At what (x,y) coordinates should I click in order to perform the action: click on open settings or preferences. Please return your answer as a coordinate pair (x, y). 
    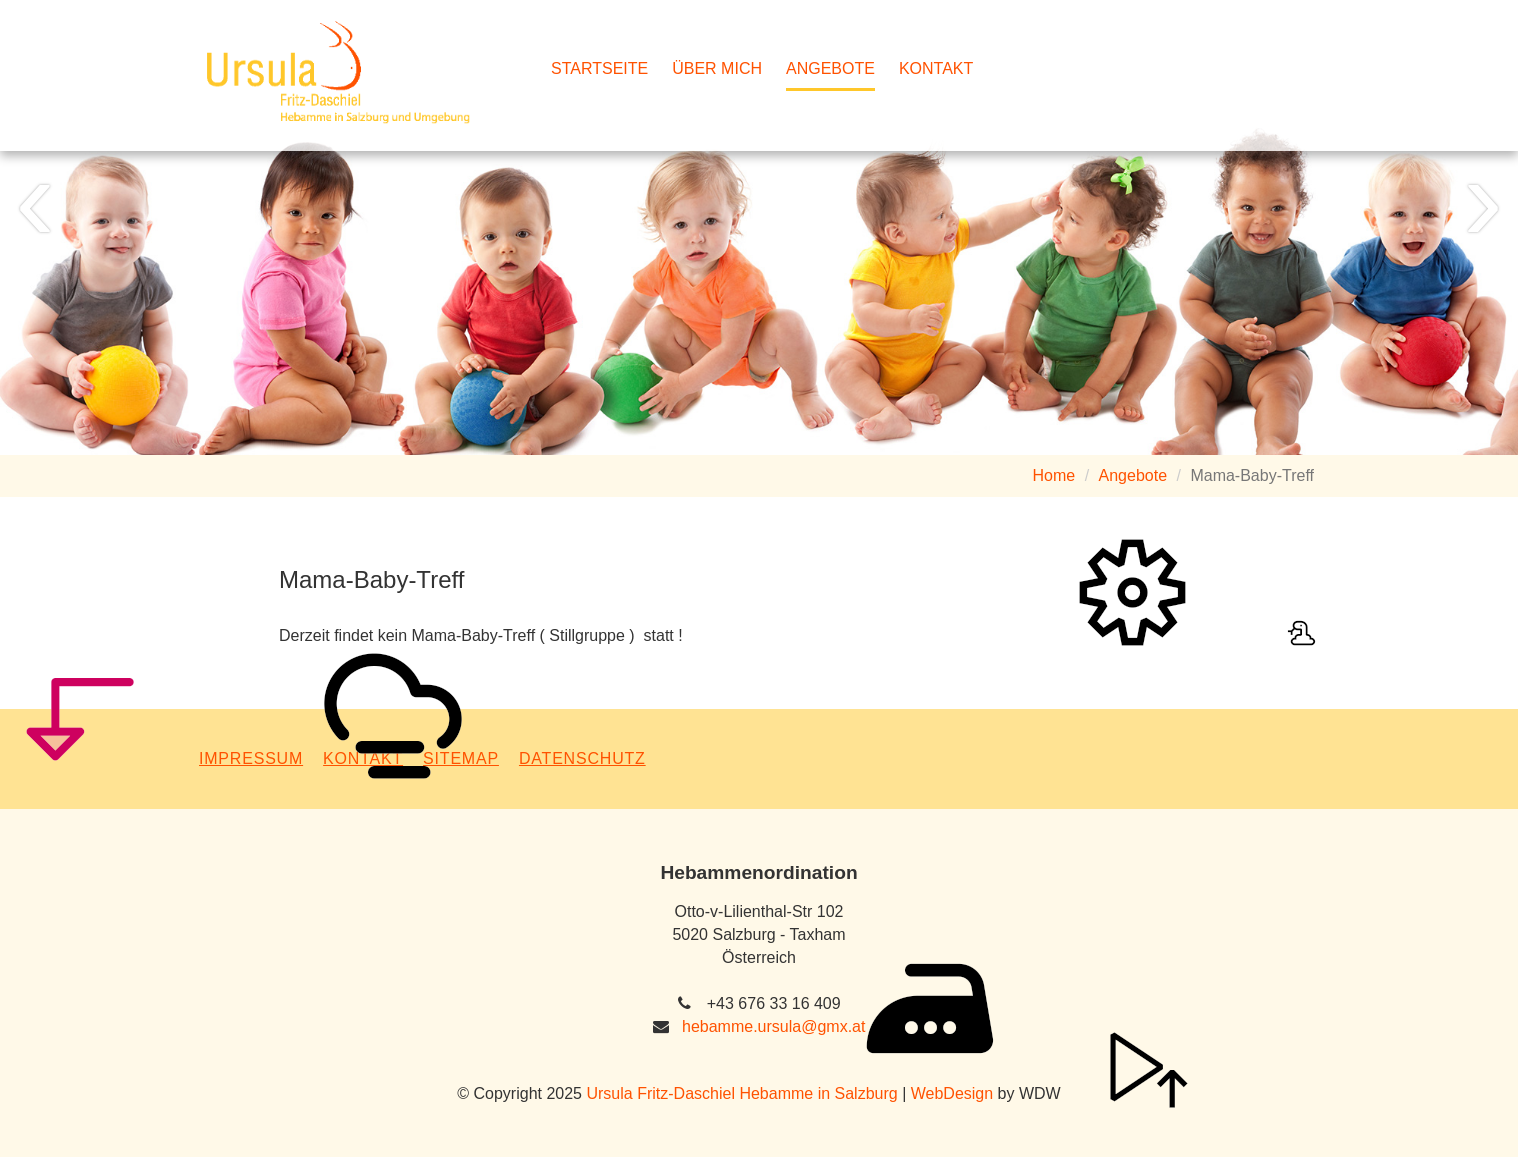
    Looking at the image, I should click on (1132, 592).